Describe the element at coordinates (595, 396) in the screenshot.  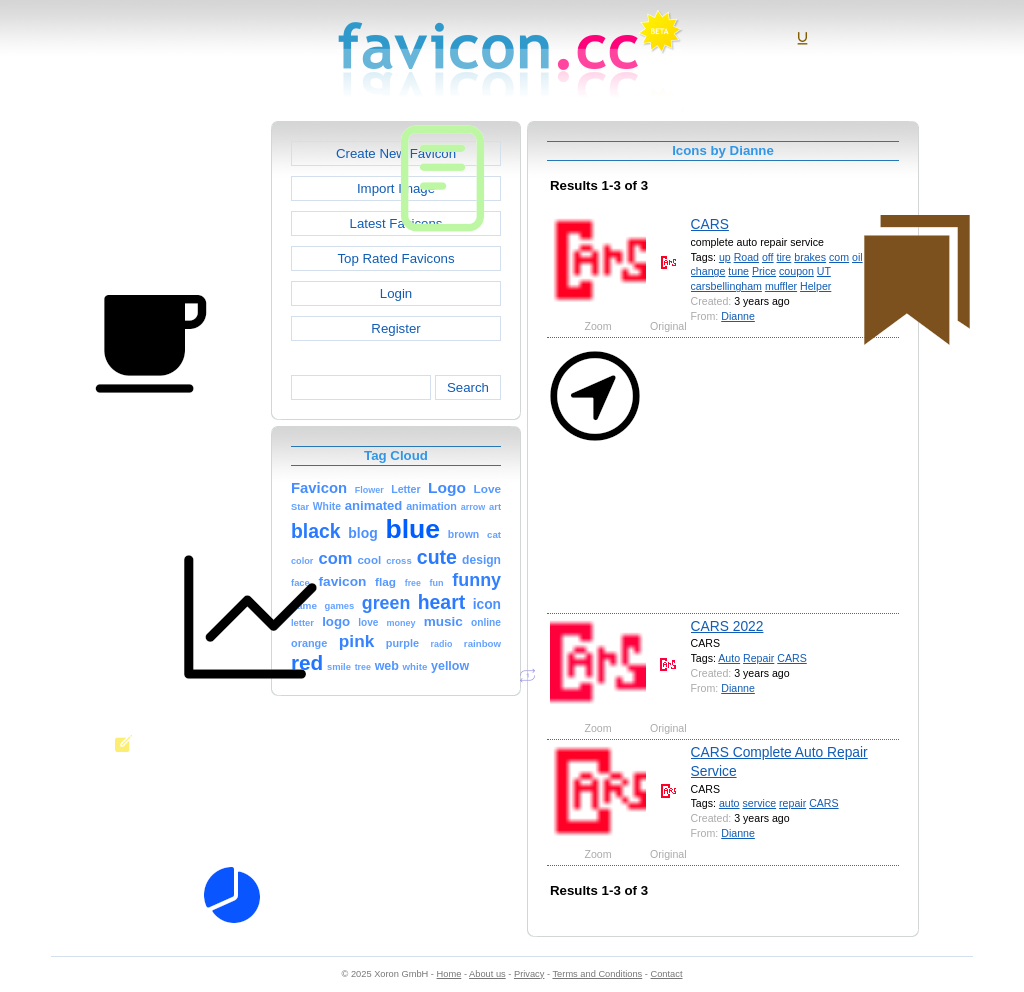
I see `tap to navigate to this location` at that location.